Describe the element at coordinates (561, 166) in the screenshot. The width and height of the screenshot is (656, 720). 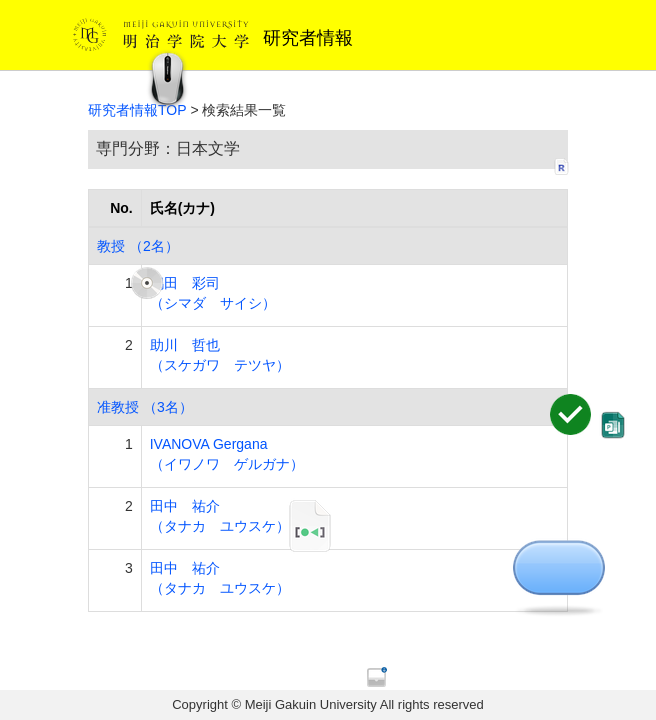
I see `an R programming language source file` at that location.